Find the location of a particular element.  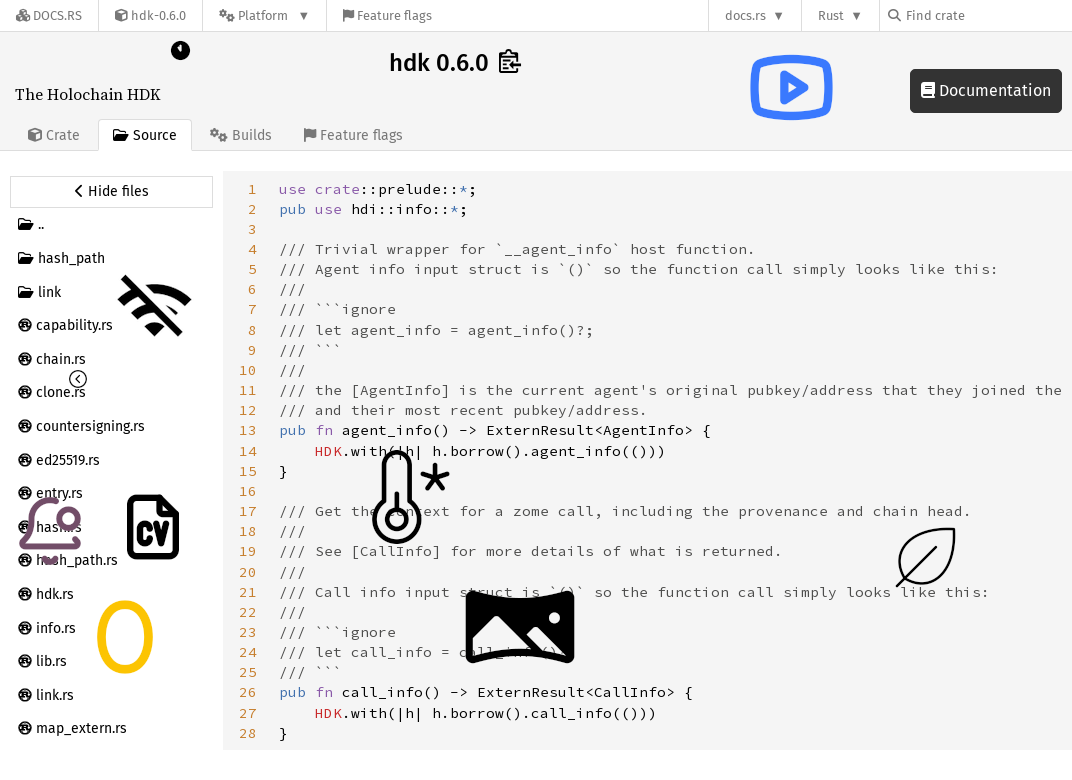

indicates new notifications is located at coordinates (50, 531).